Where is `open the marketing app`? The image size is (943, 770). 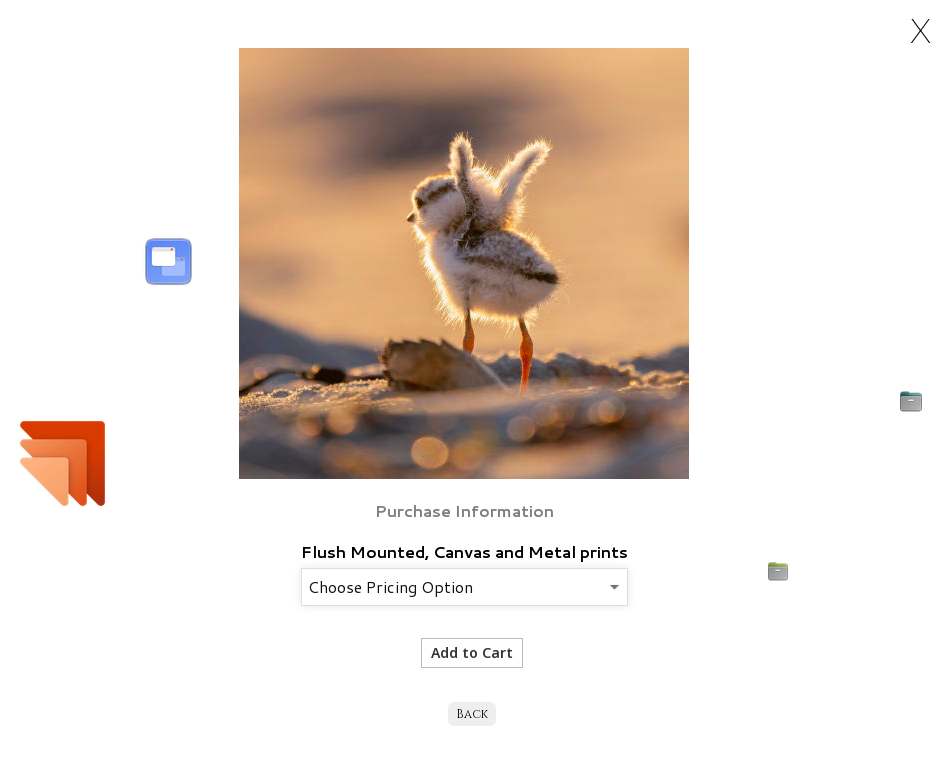 open the marketing app is located at coordinates (62, 463).